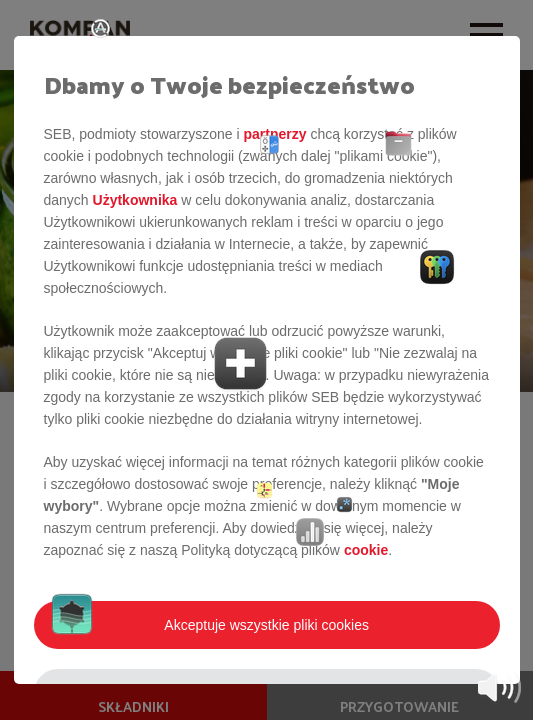 This screenshot has height=720, width=533. Describe the element at coordinates (100, 28) in the screenshot. I see `check for available software updates` at that location.